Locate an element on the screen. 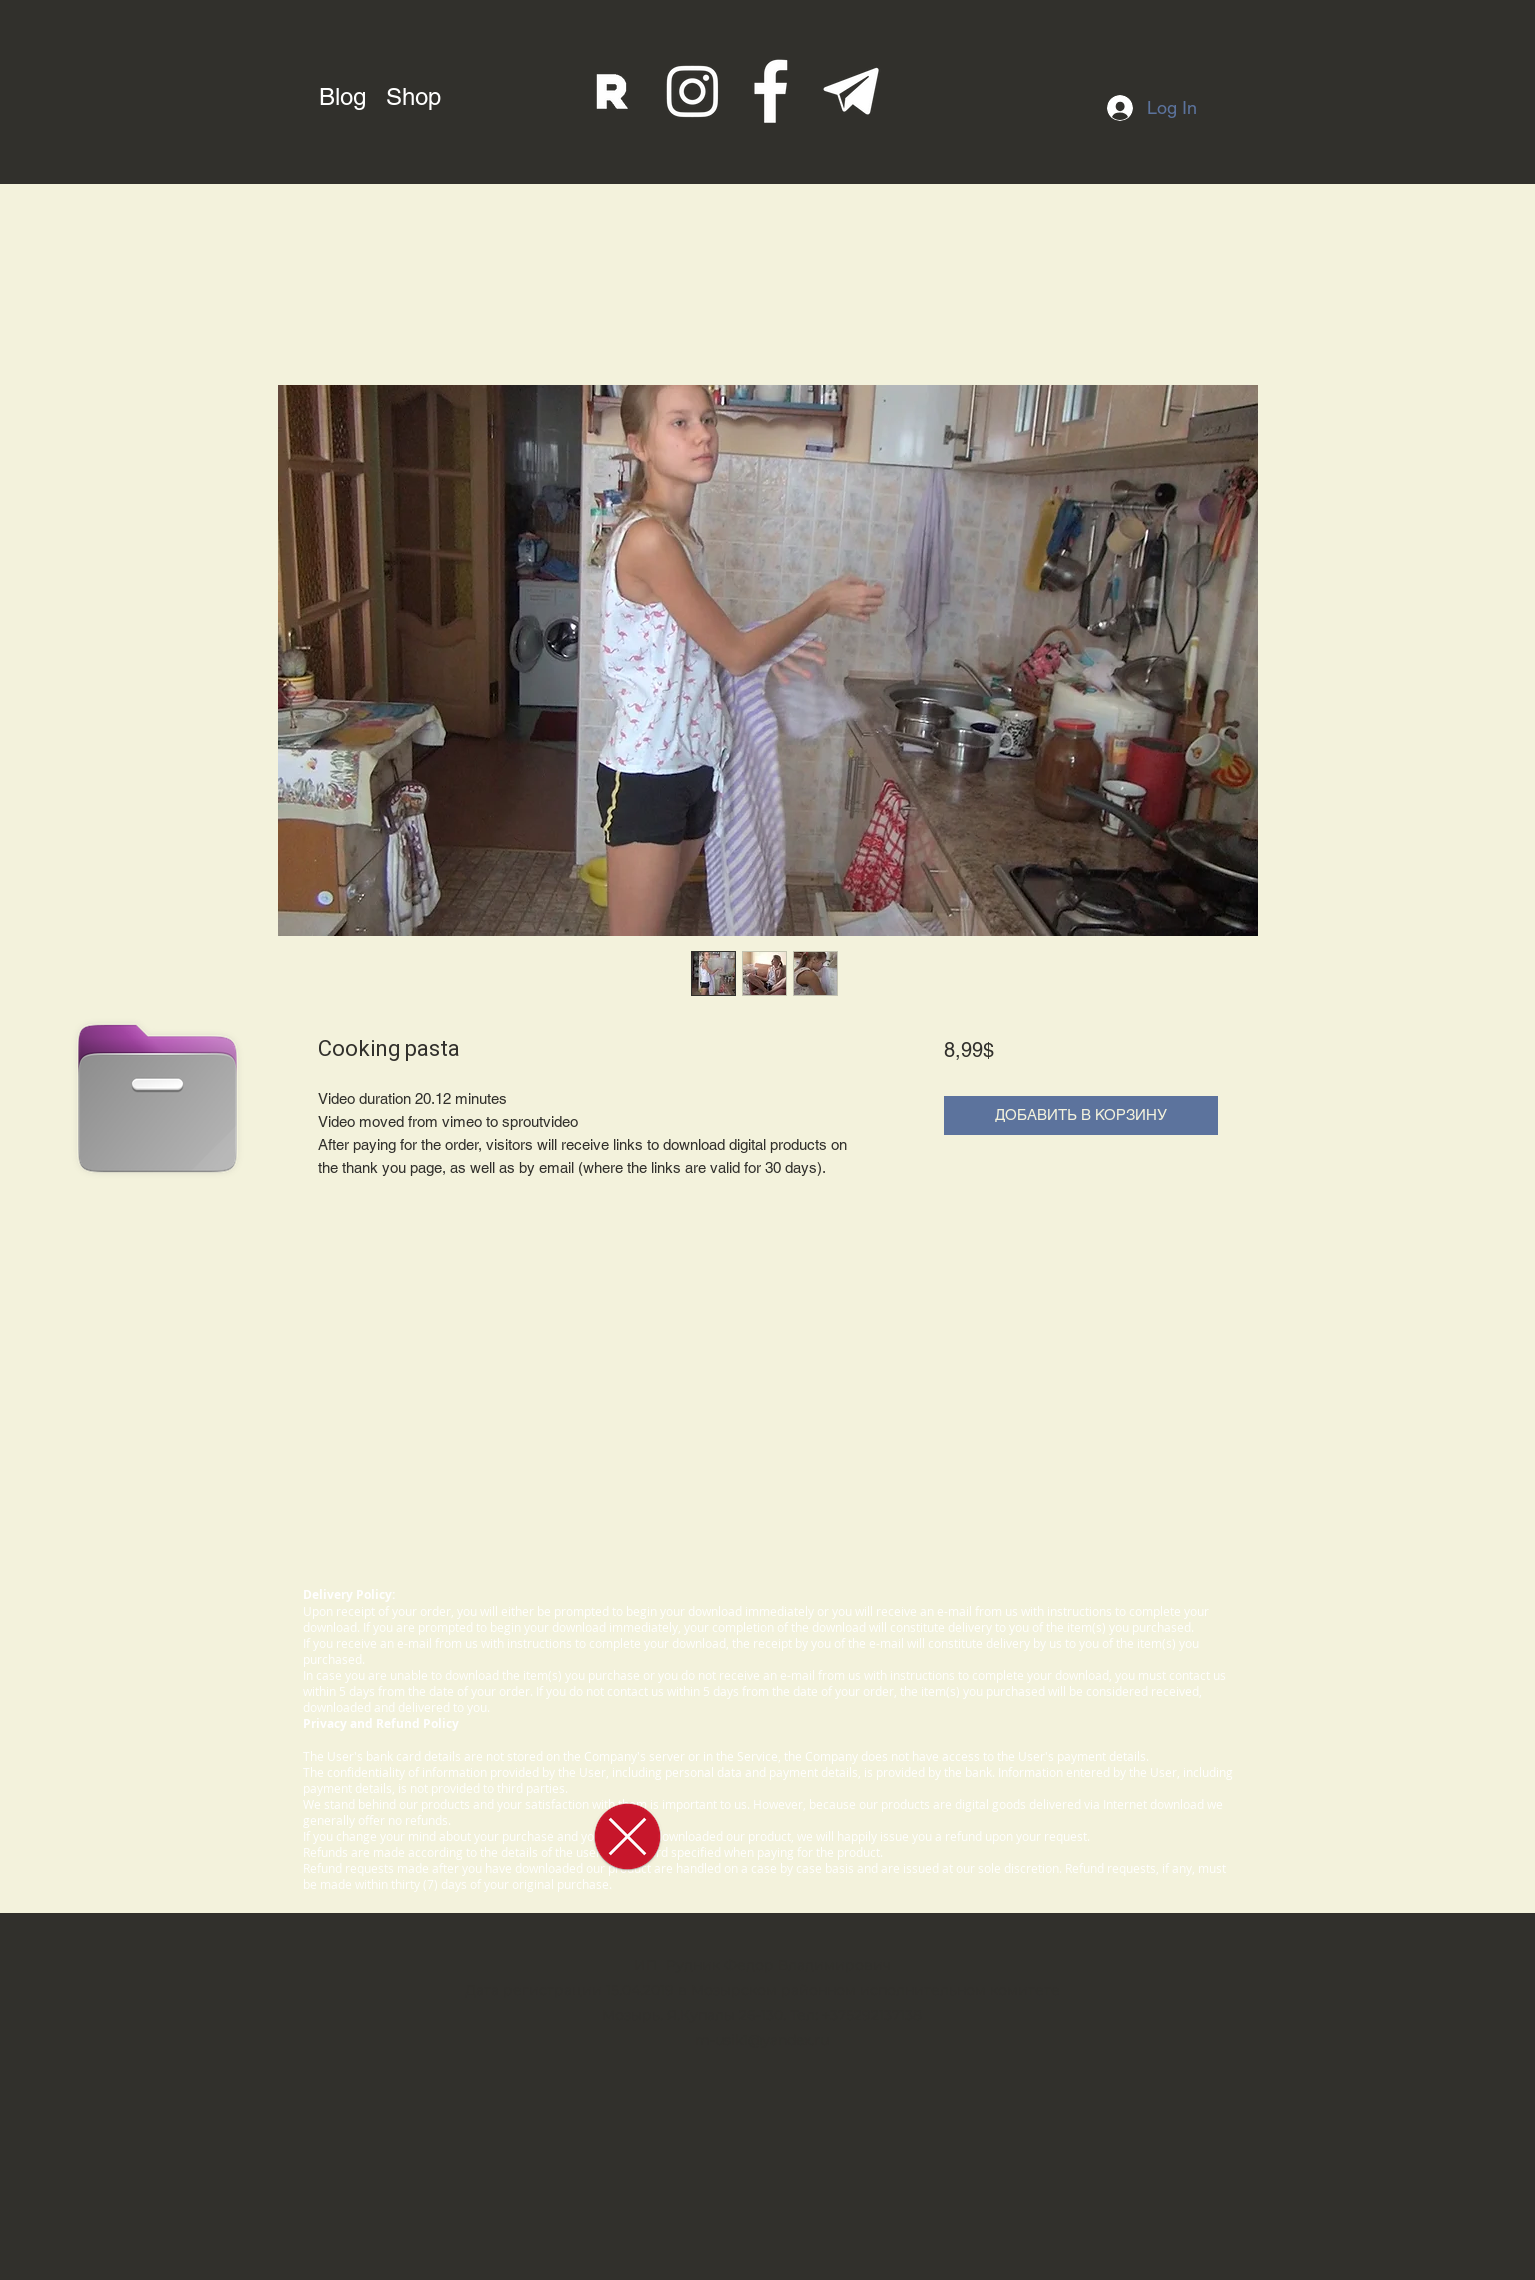  indicates an Insync sync error or failure is located at coordinates (627, 1836).